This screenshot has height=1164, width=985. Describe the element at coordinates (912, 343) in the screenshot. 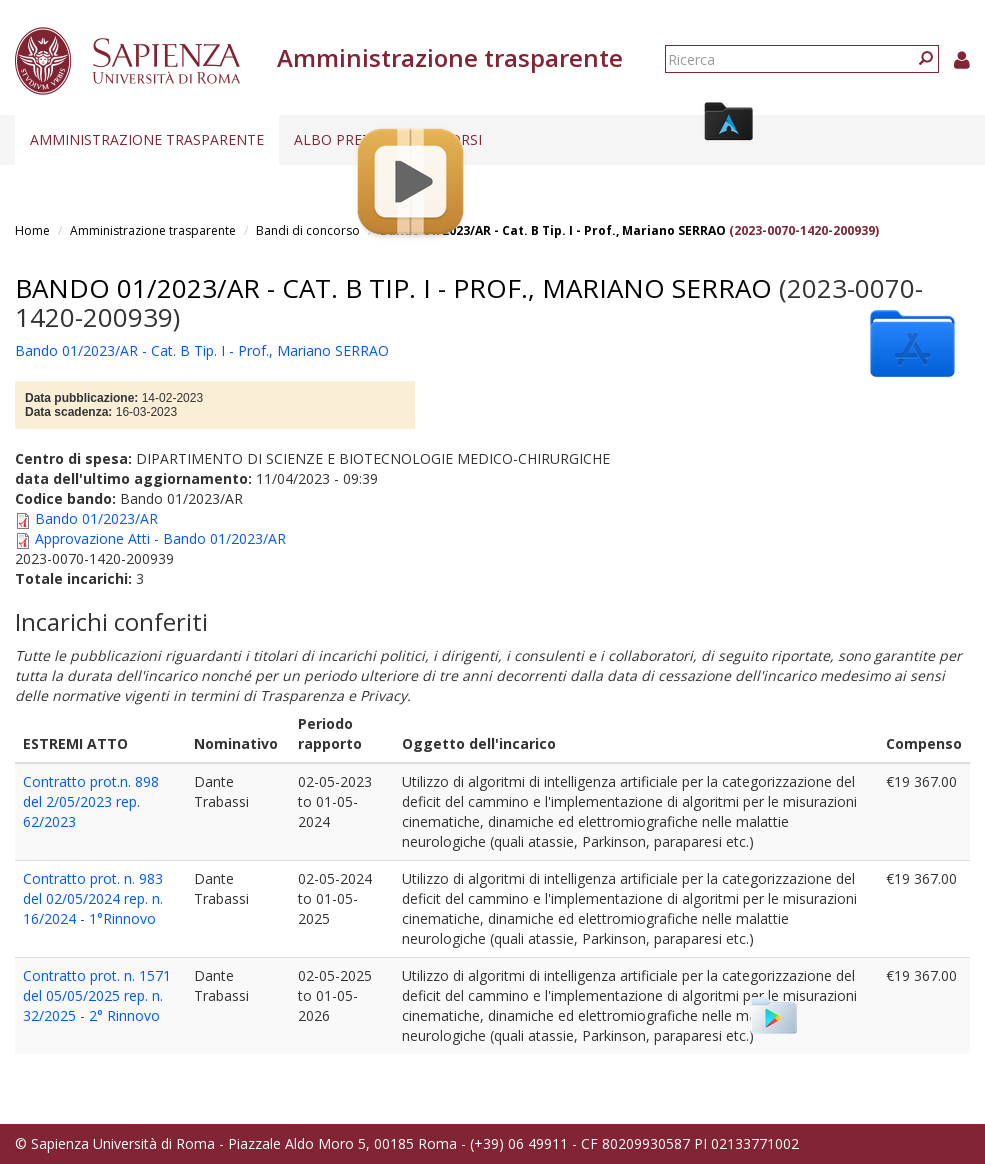

I see `open templates folder` at that location.